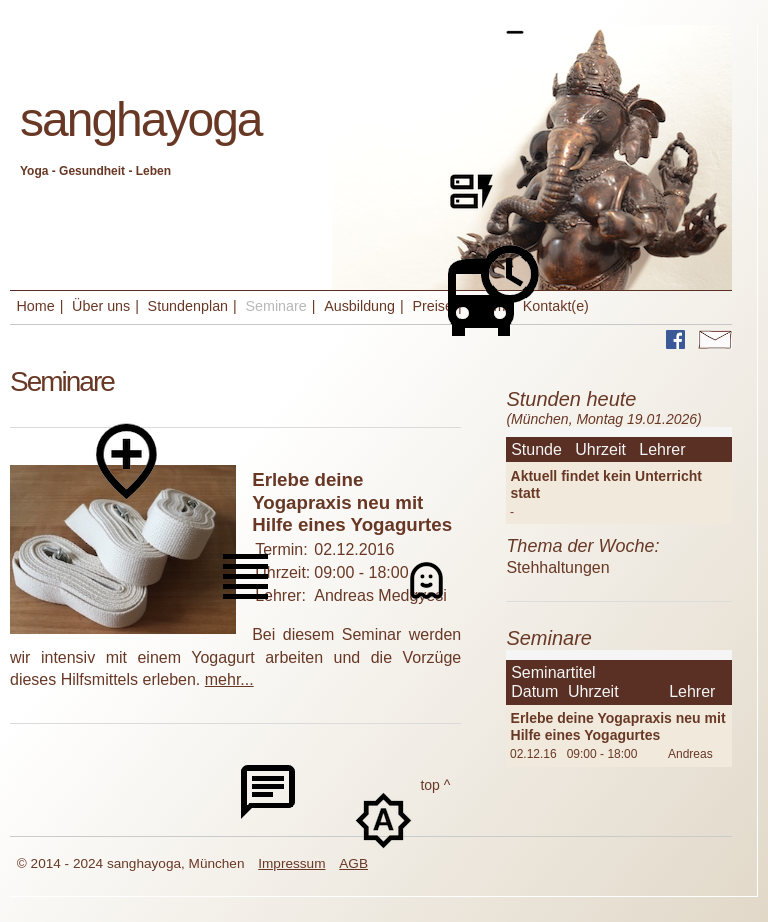  What do you see at coordinates (268, 792) in the screenshot?
I see `open chat or messaging` at bounding box center [268, 792].